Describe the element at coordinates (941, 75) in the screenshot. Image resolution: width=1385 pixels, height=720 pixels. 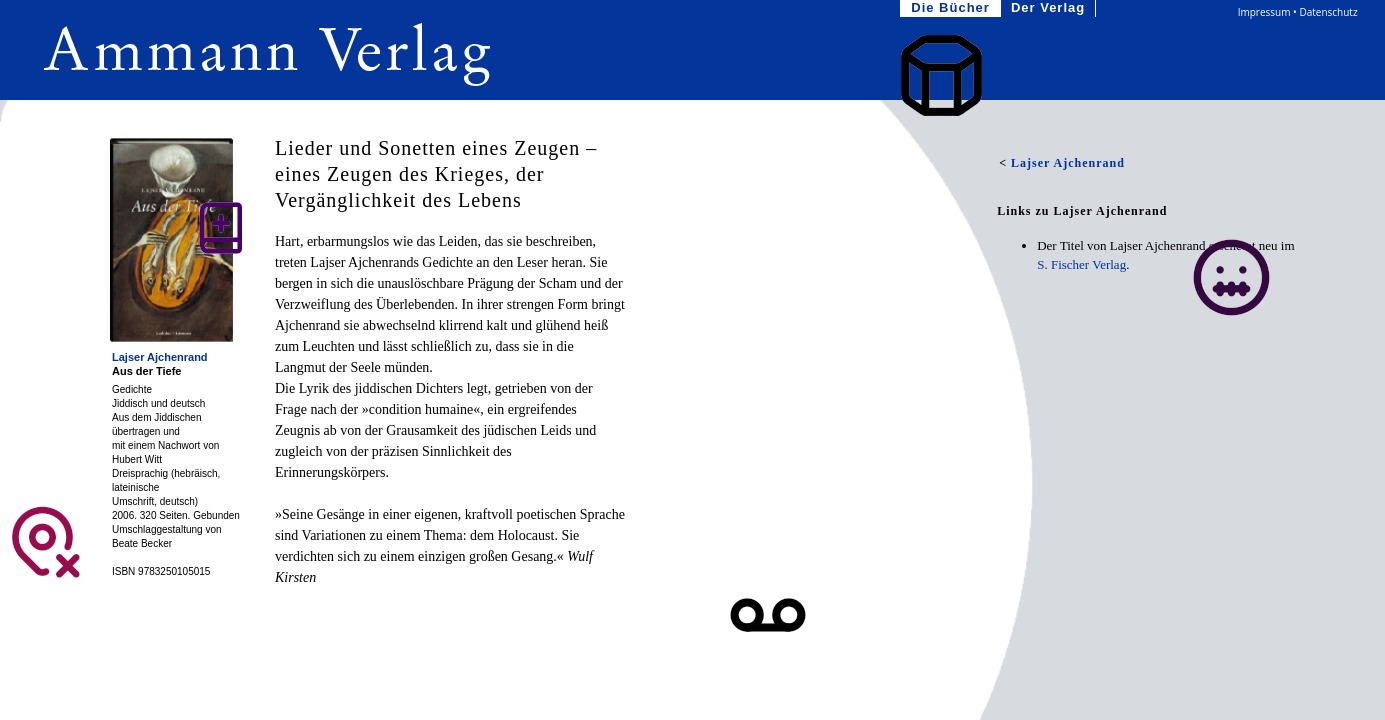
I see `view 3D object or shape` at that location.